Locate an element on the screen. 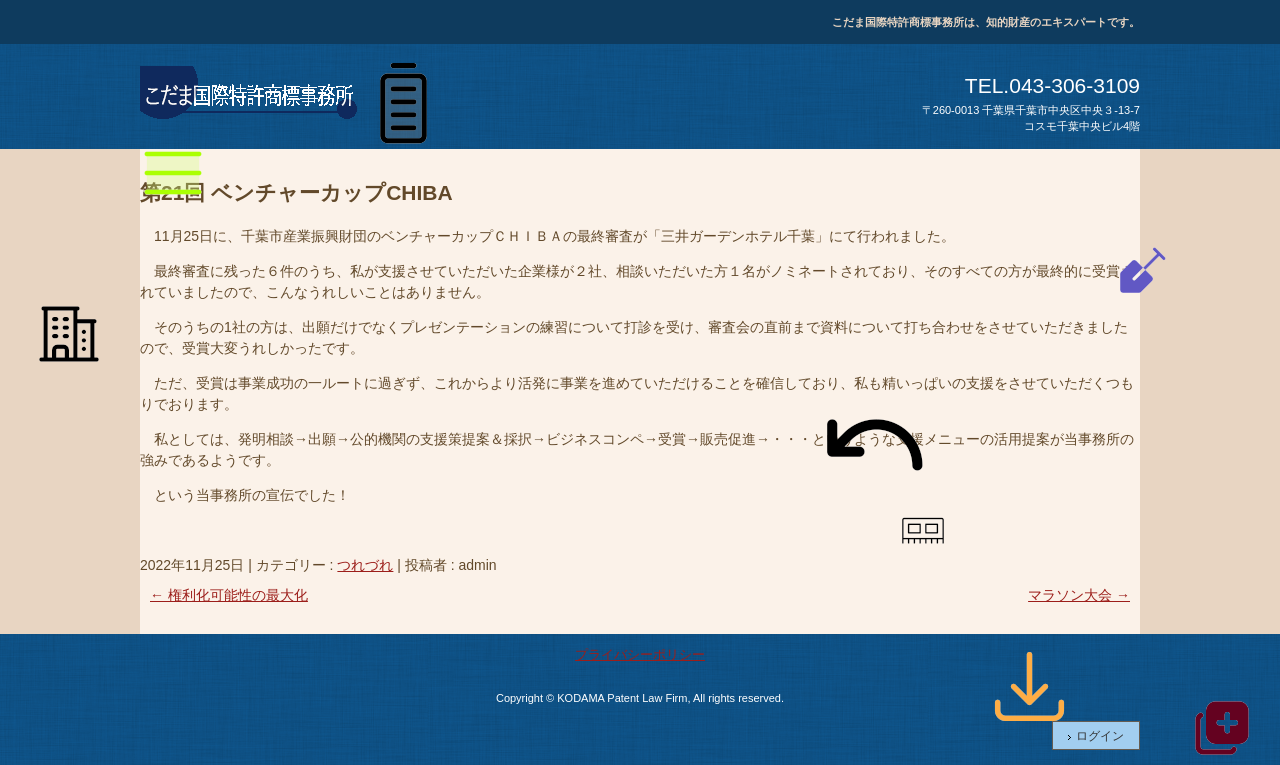 This screenshot has width=1280, height=765. download a file is located at coordinates (1029, 686).